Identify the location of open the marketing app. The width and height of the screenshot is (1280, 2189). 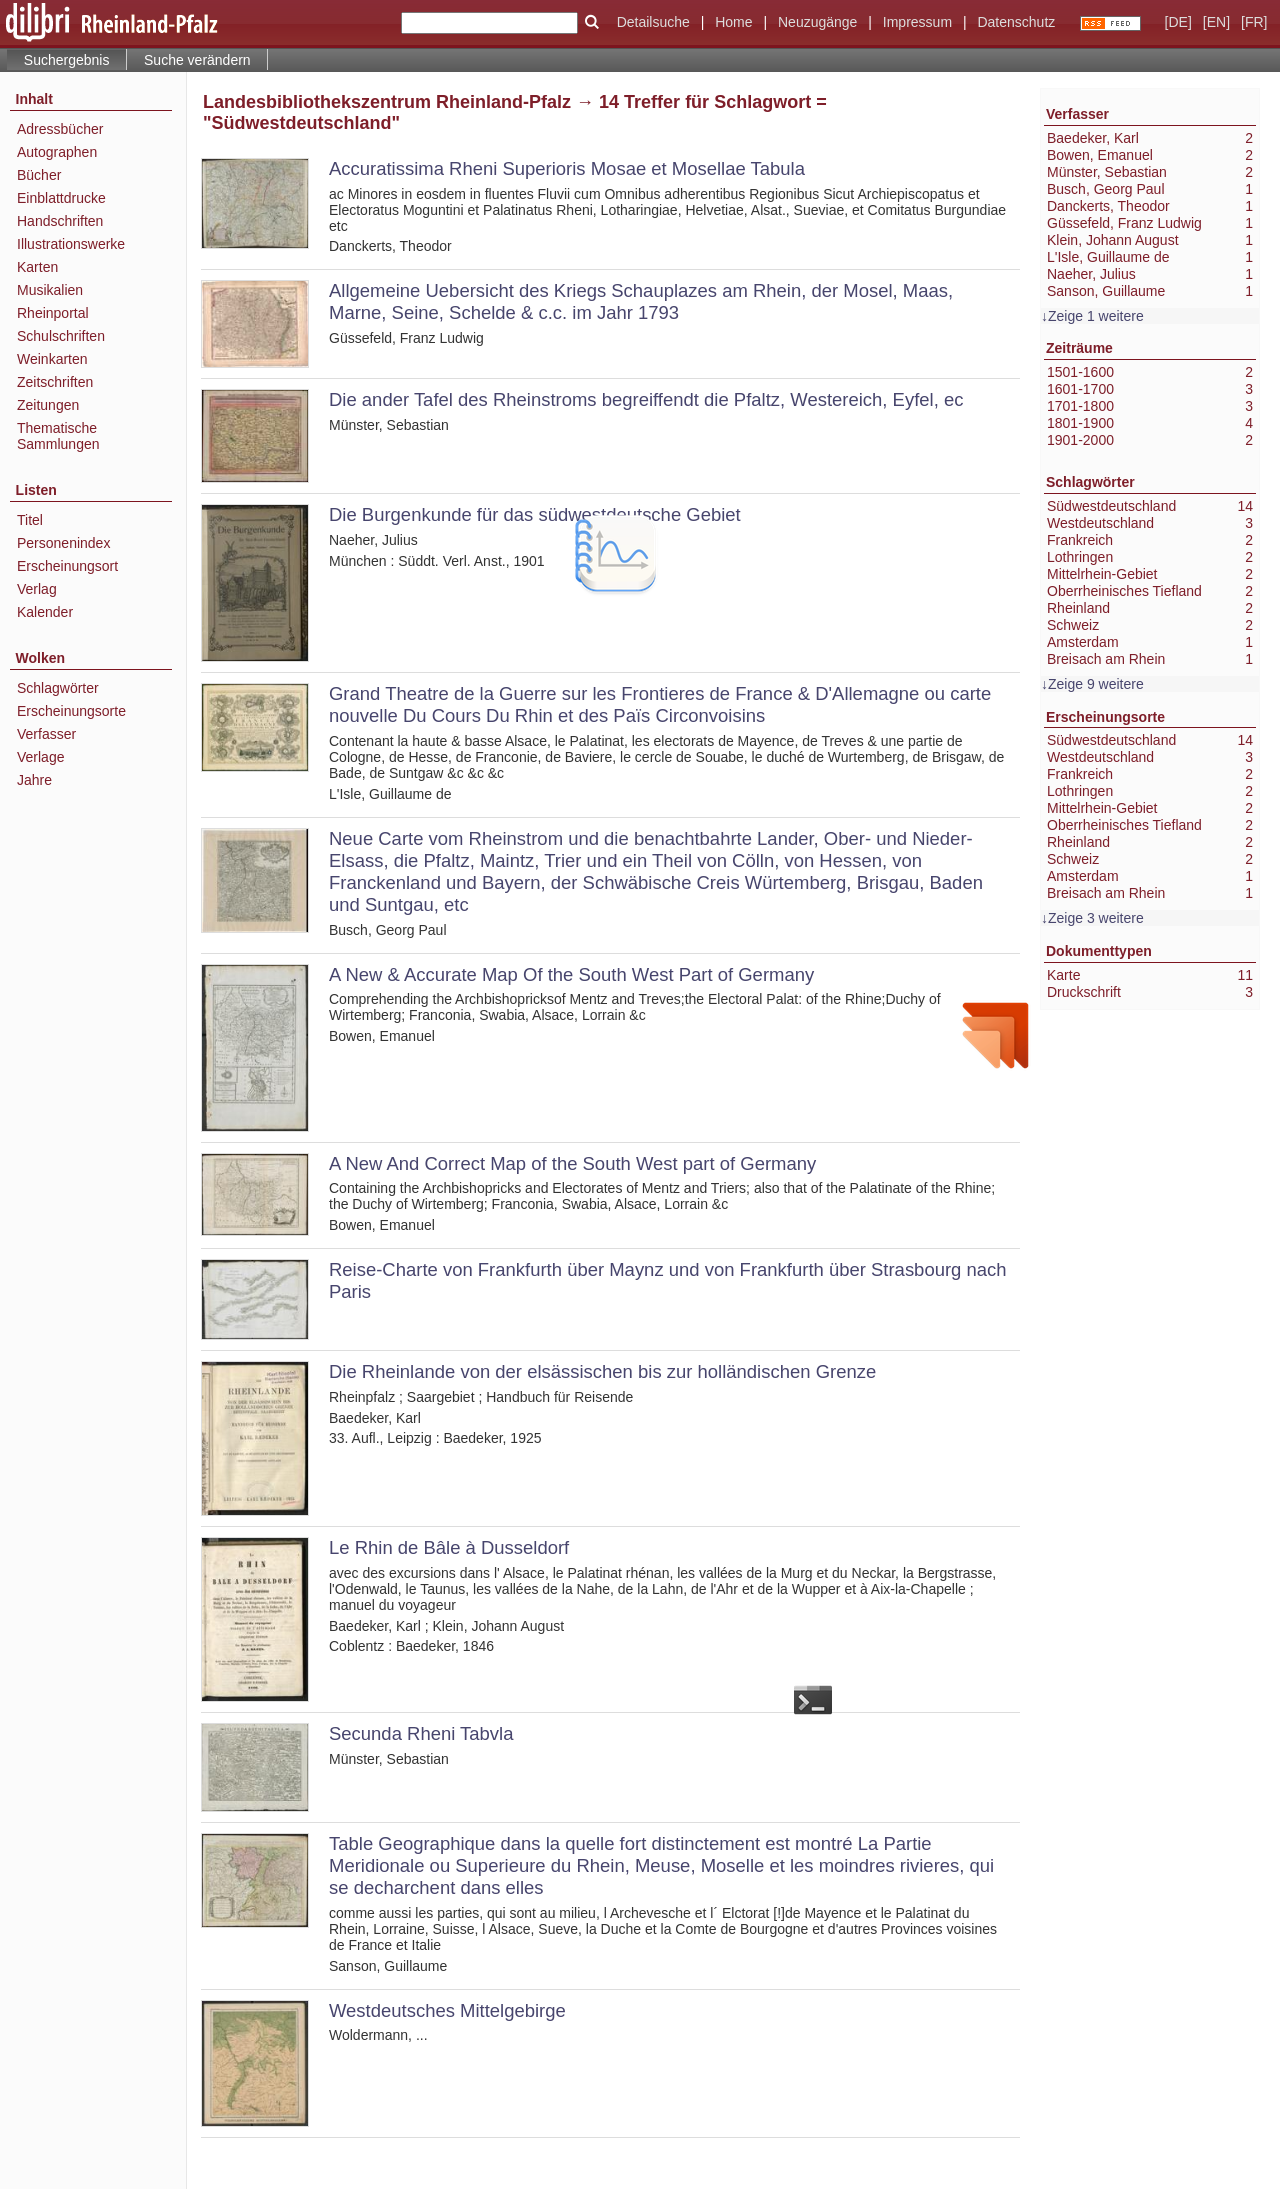
(995, 1035).